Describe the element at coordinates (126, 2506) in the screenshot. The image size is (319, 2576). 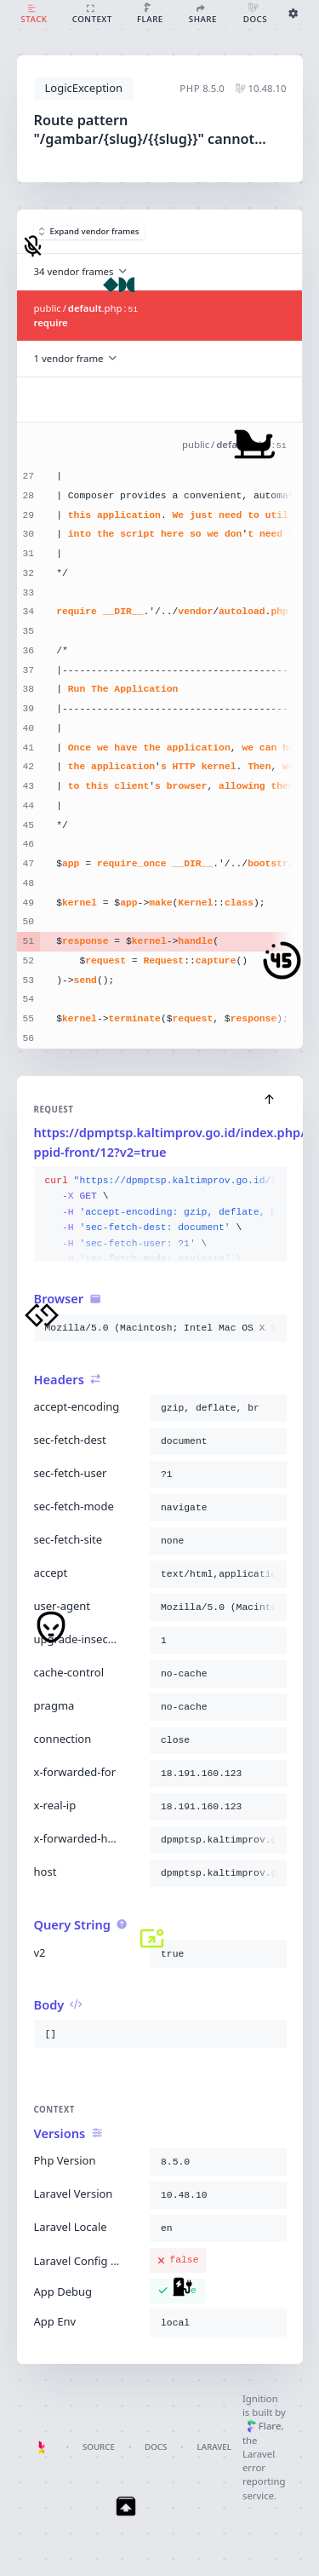
I see `restore item from archive` at that location.